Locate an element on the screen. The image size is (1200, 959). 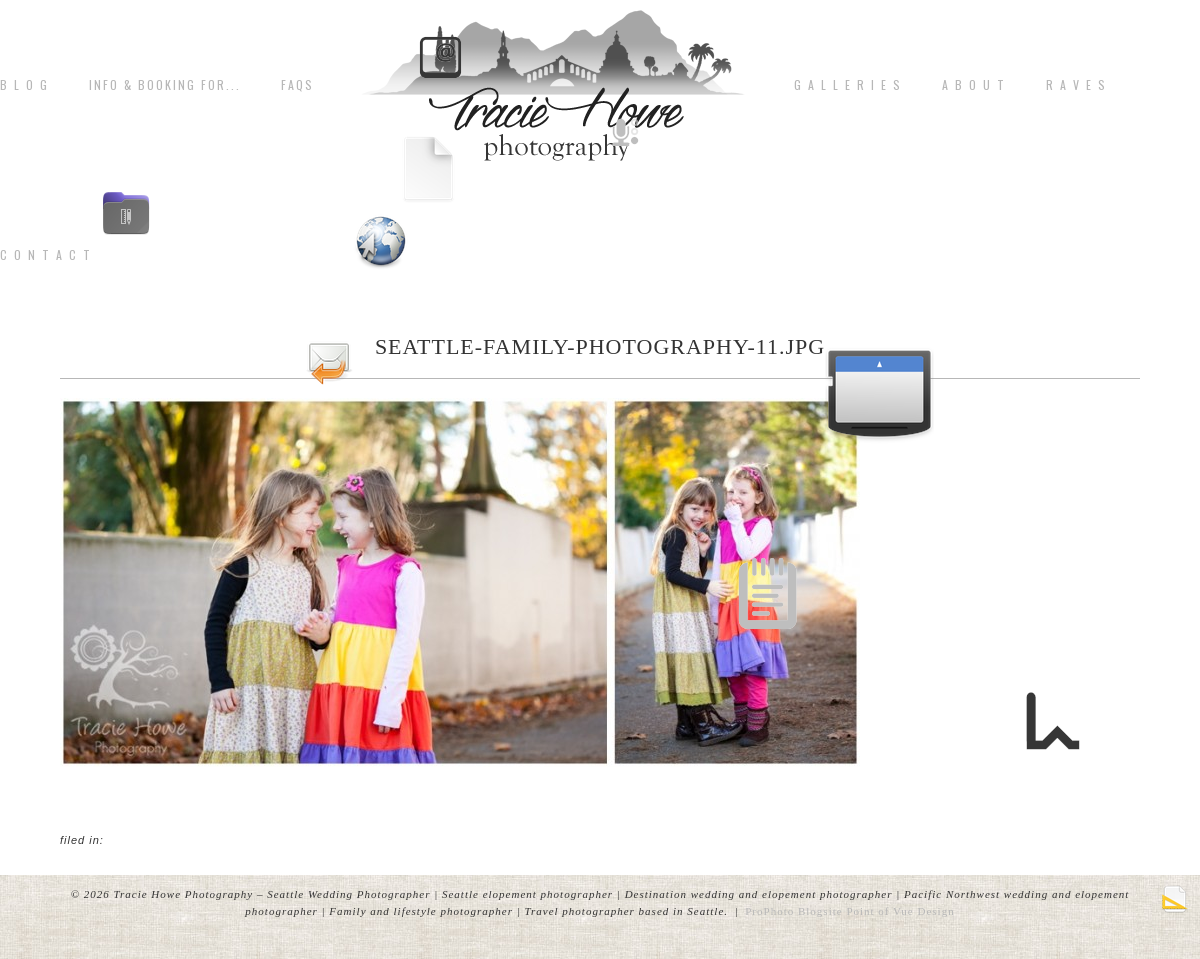
access keyboard and input settings is located at coordinates (440, 57).